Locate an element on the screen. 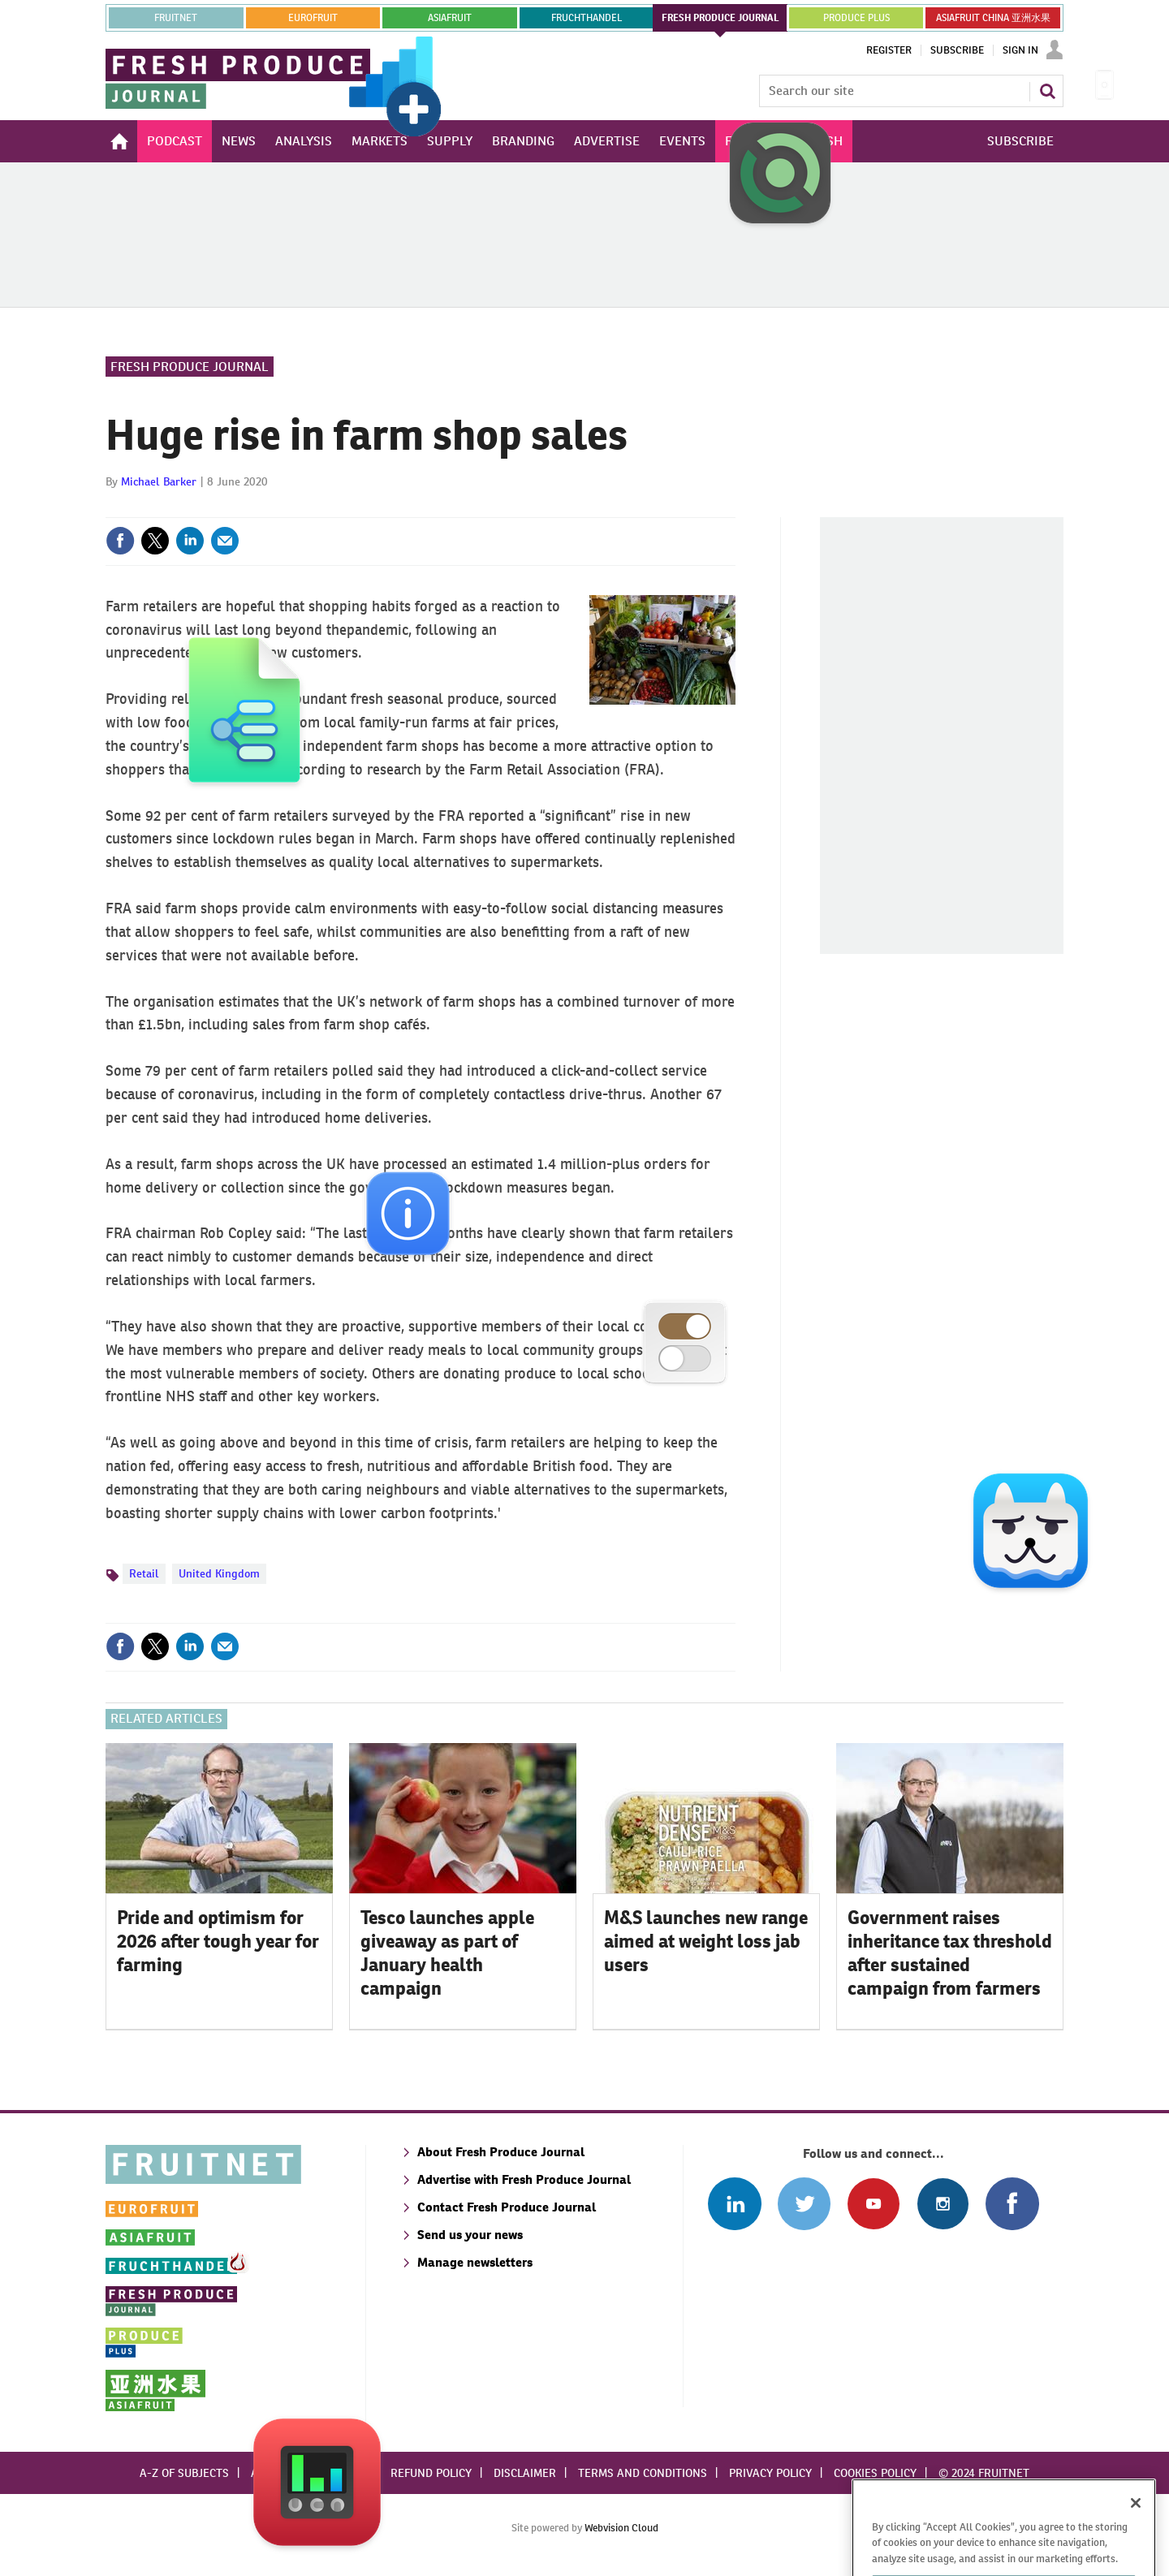 The image size is (1169, 2576). open carla audio plugin host is located at coordinates (317, 2482).